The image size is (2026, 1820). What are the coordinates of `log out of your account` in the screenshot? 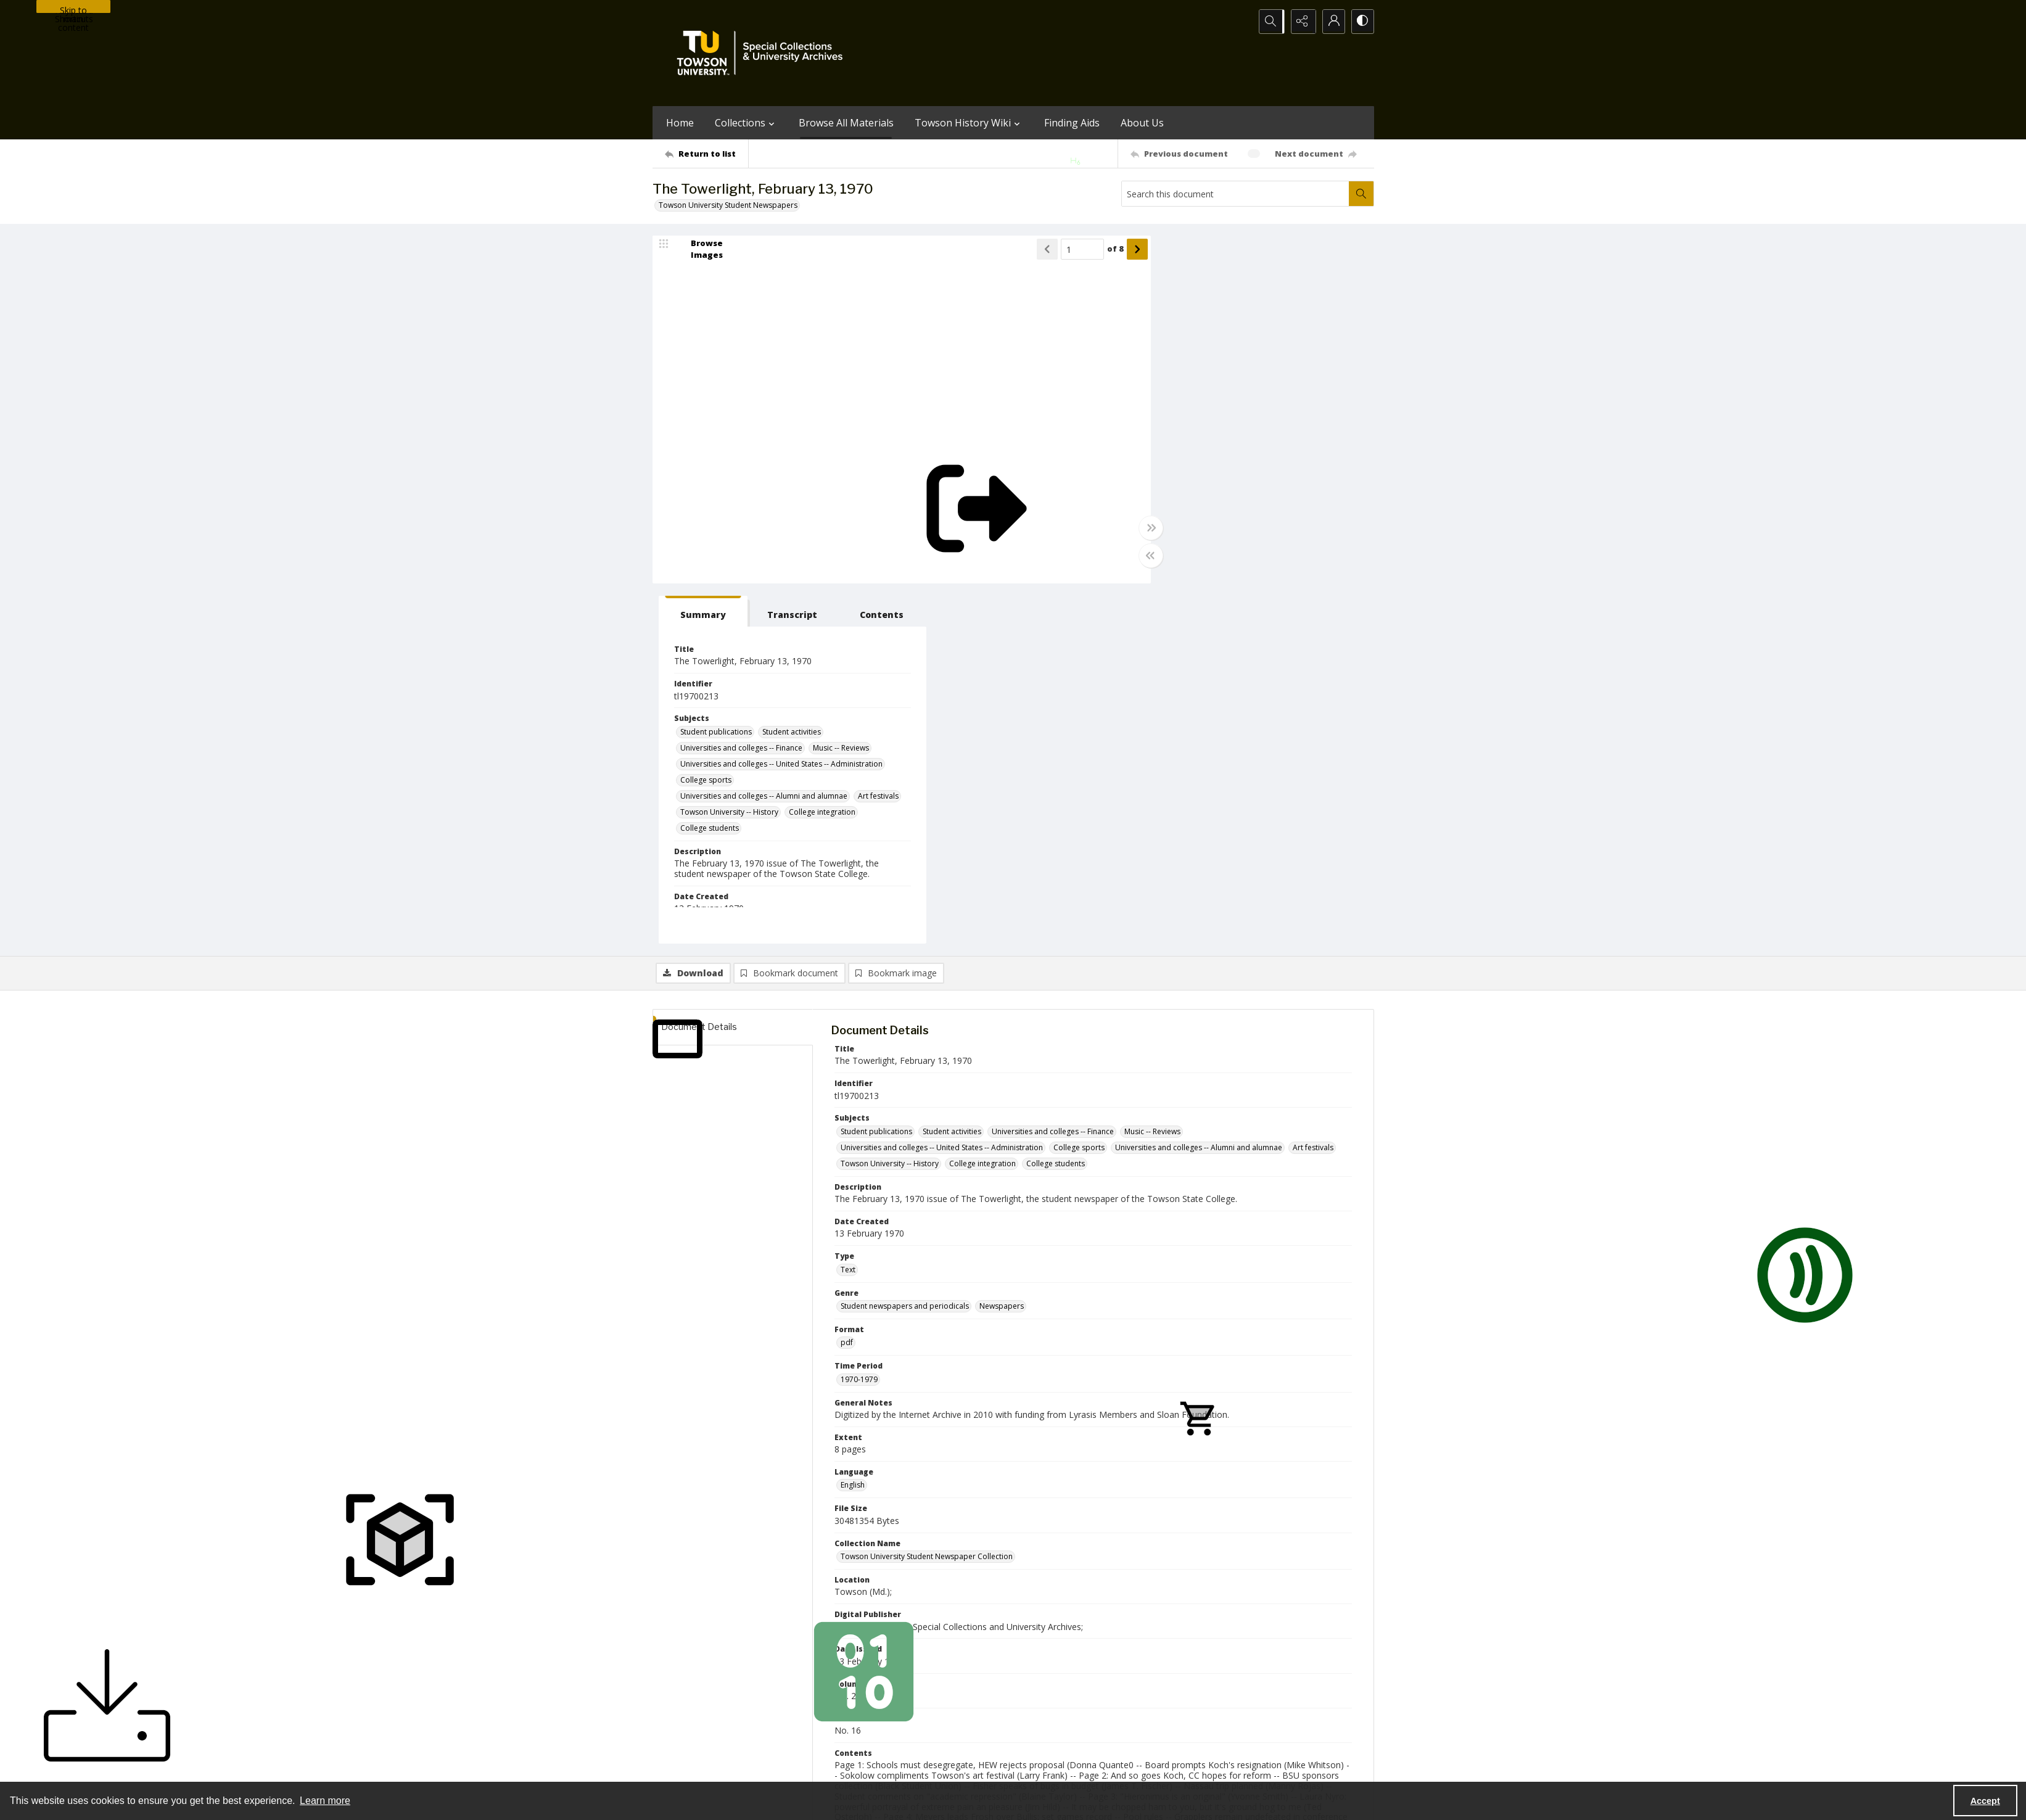 It's located at (976, 508).